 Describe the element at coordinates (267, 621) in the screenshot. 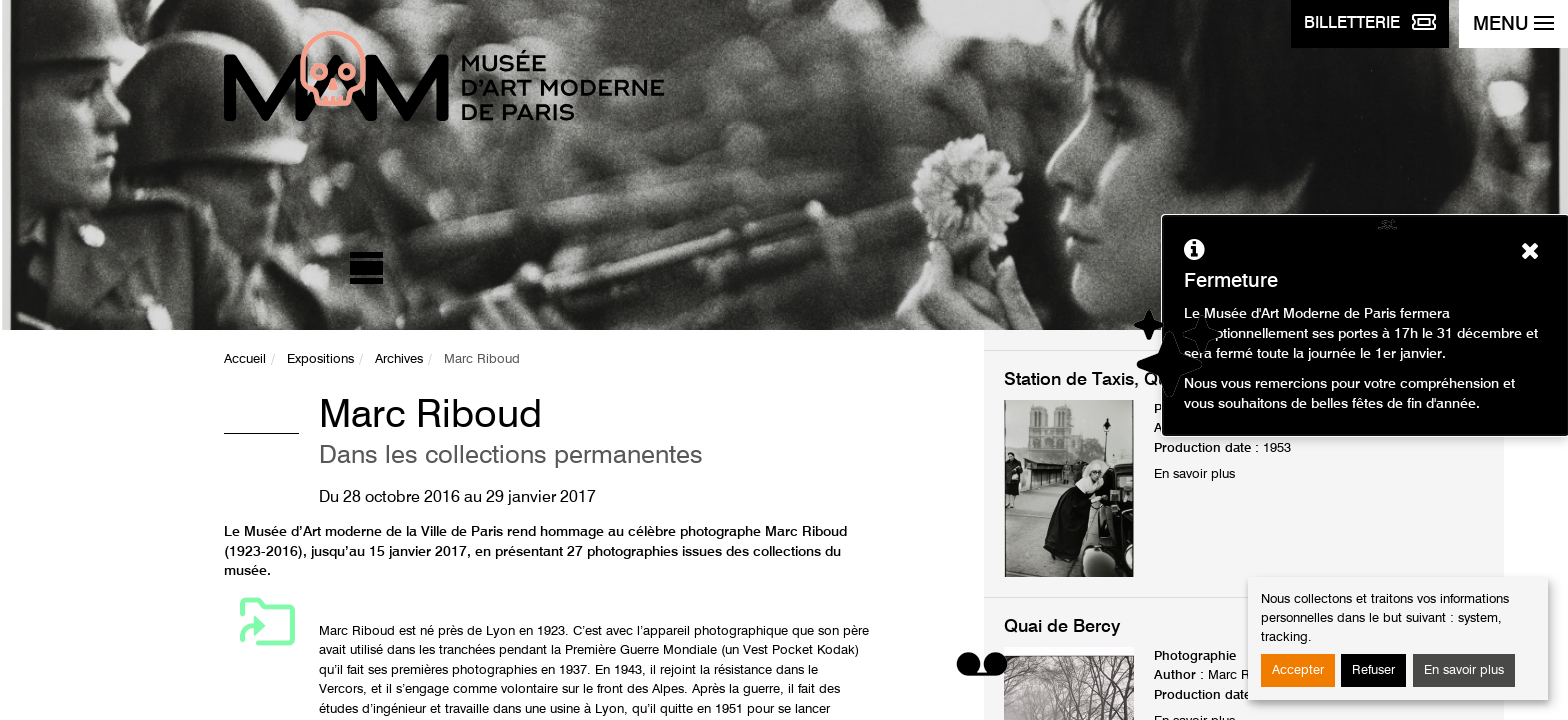

I see `access a linked or shortcut folder` at that location.